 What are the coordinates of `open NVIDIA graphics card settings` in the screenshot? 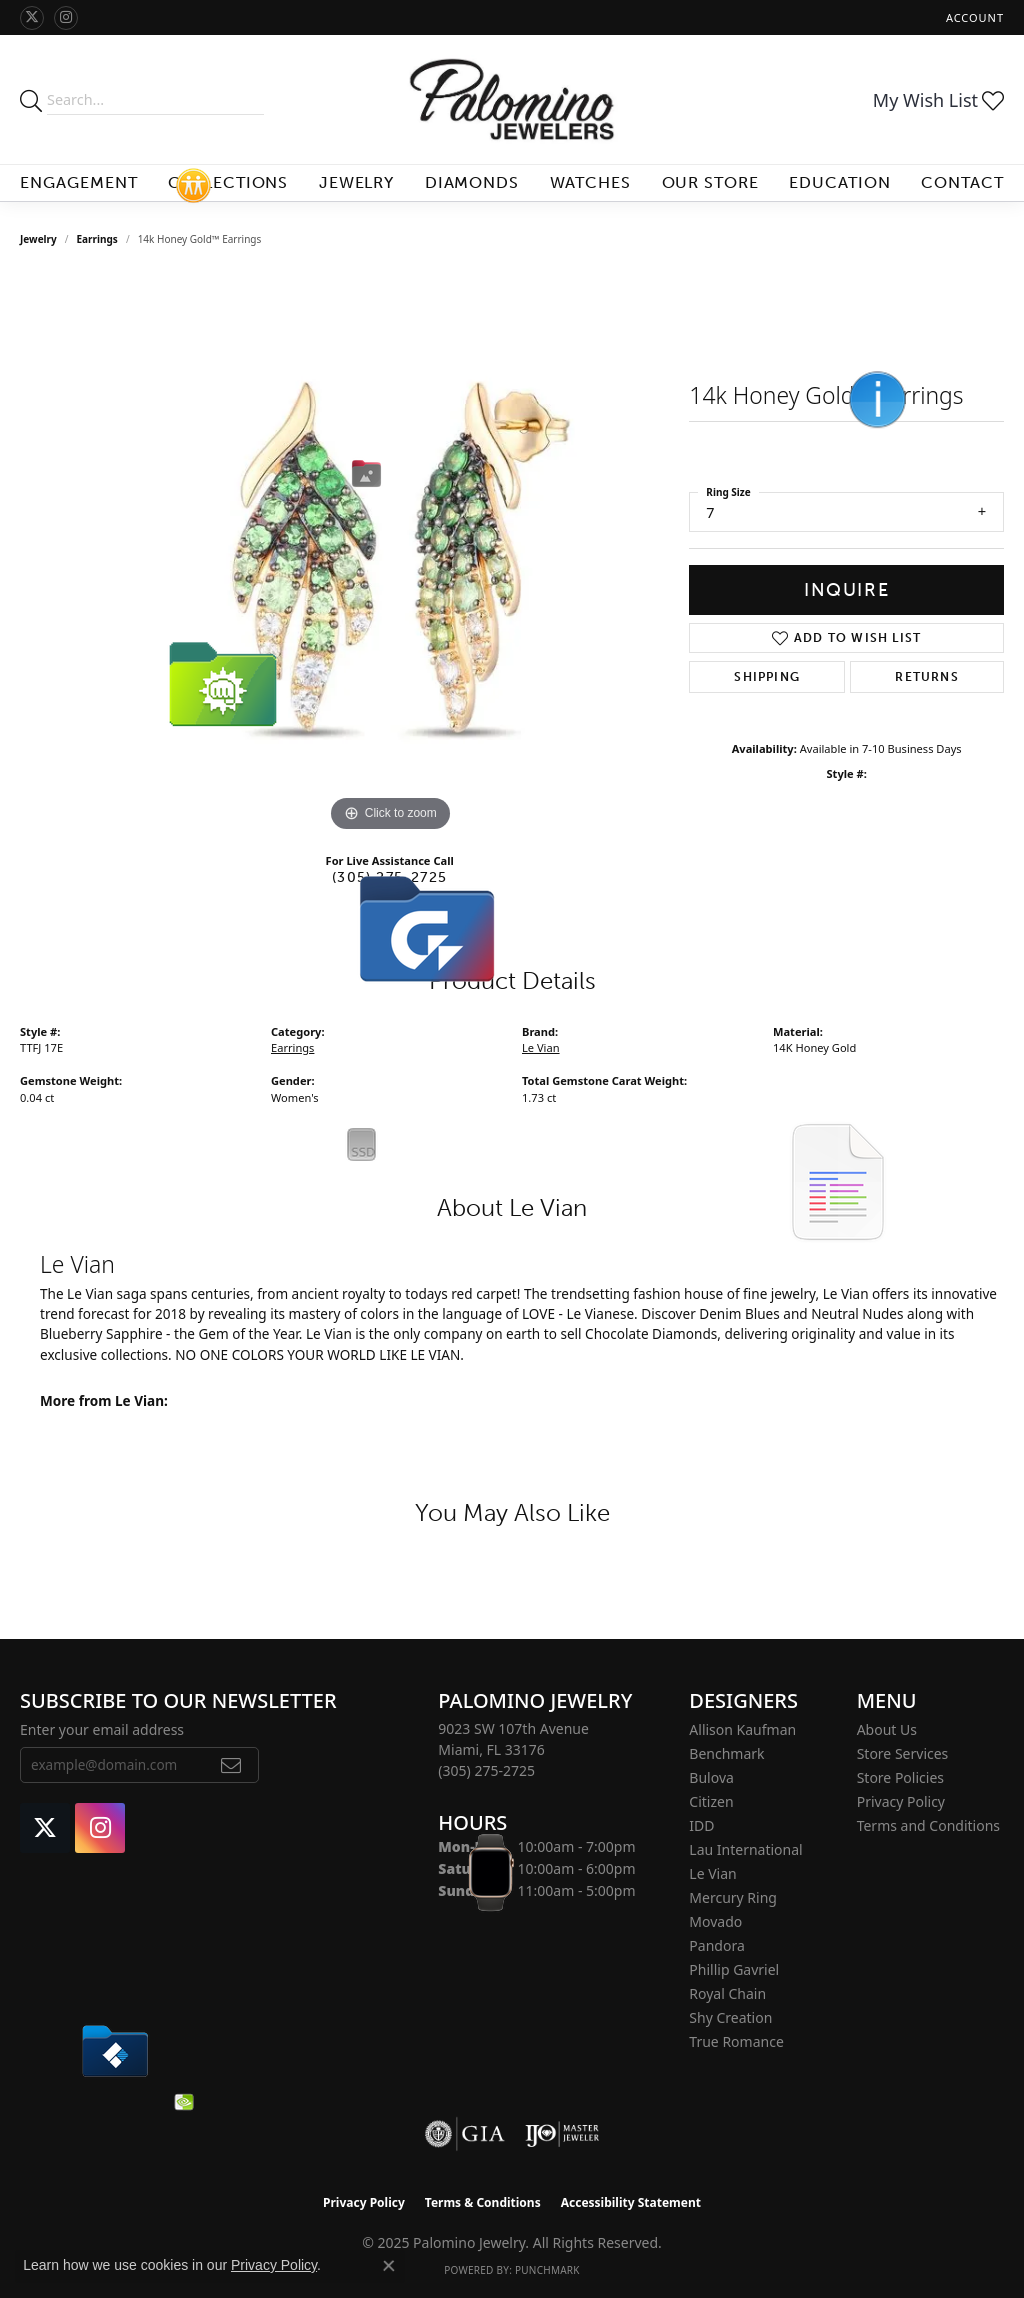 It's located at (184, 2102).